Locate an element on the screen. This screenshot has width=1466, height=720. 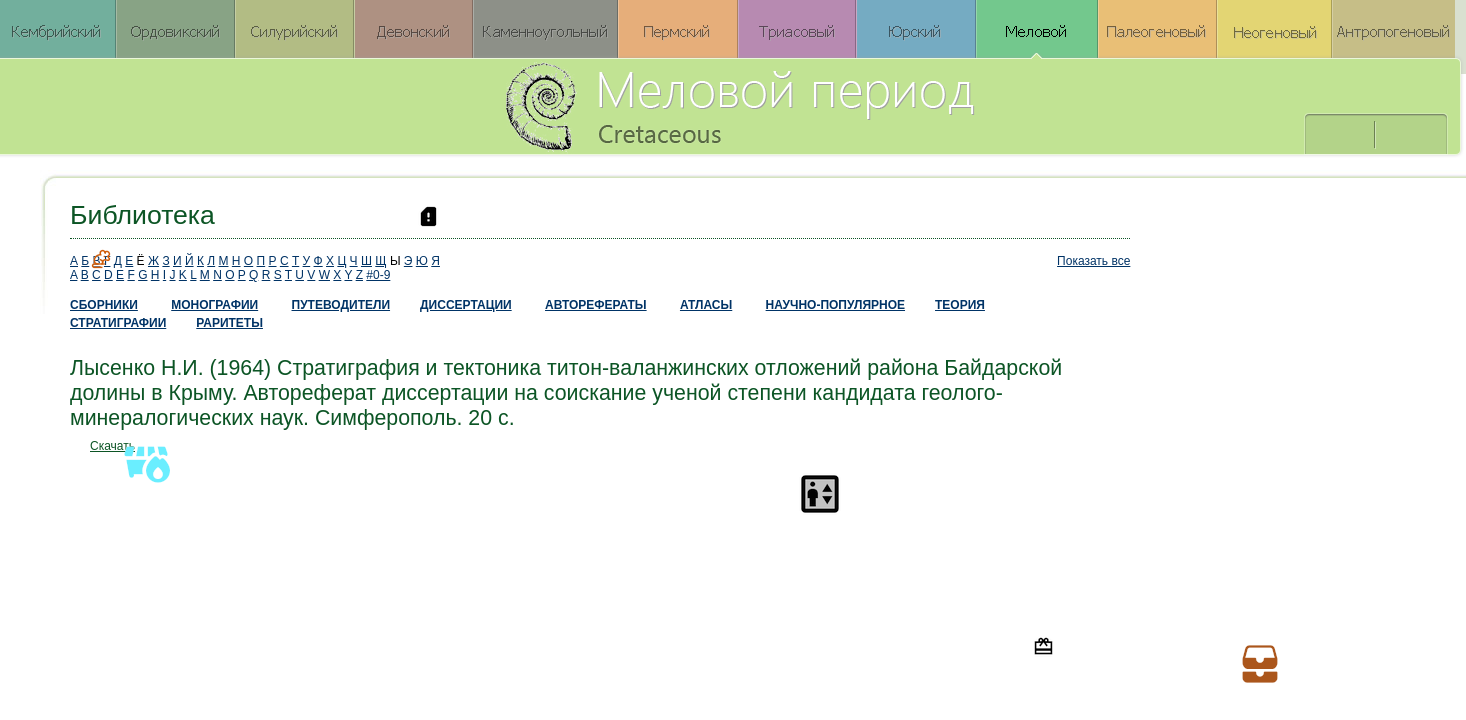
view stacked file trays or inbox is located at coordinates (1260, 664).